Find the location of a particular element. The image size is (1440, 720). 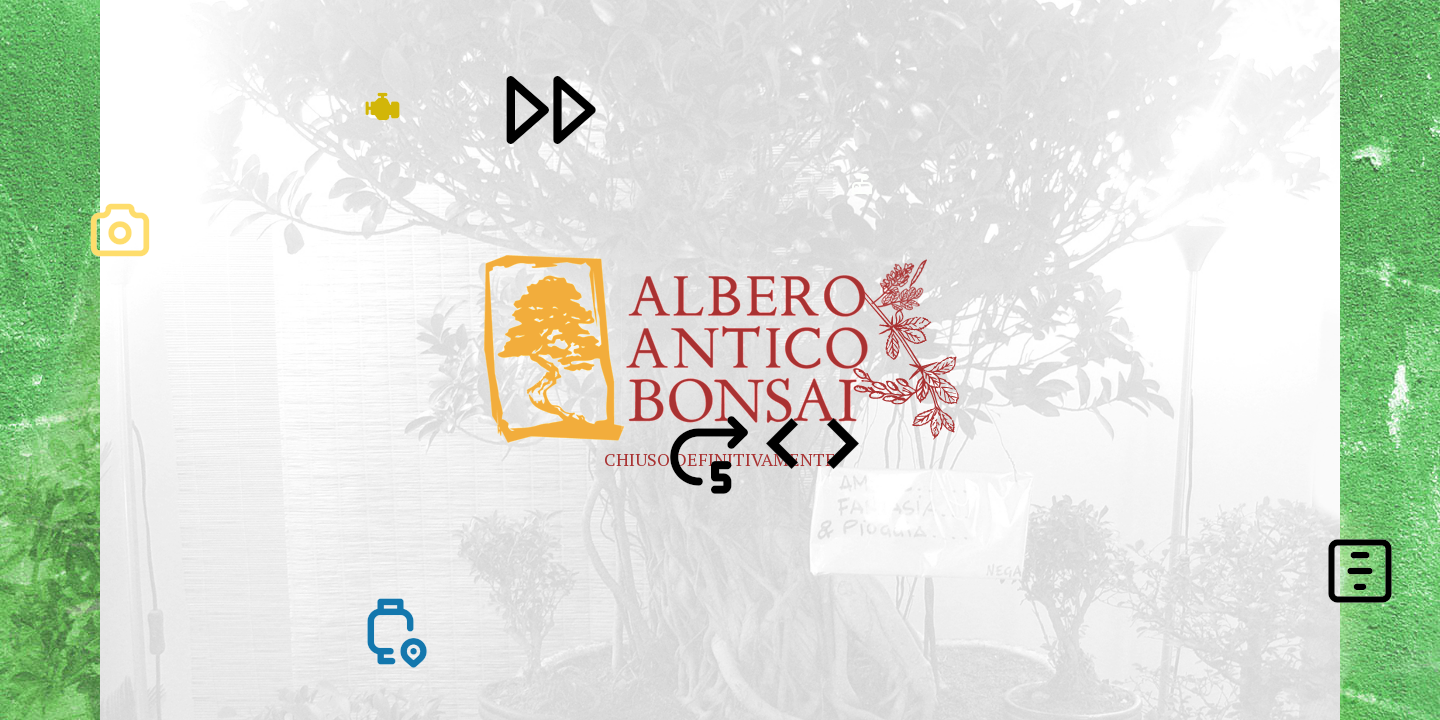

view smartwatch location is located at coordinates (390, 631).